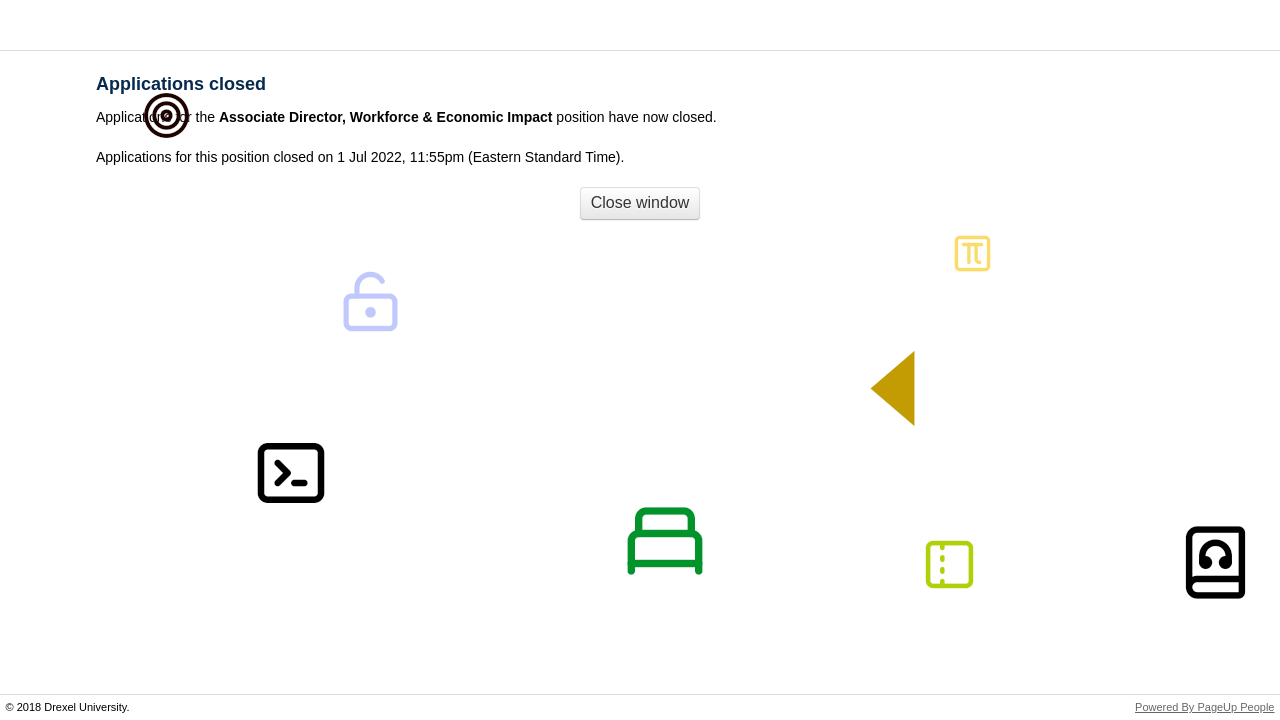 This screenshot has width=1280, height=720. What do you see at coordinates (370, 301) in the screenshot?
I see `unlock or access secured content` at bounding box center [370, 301].